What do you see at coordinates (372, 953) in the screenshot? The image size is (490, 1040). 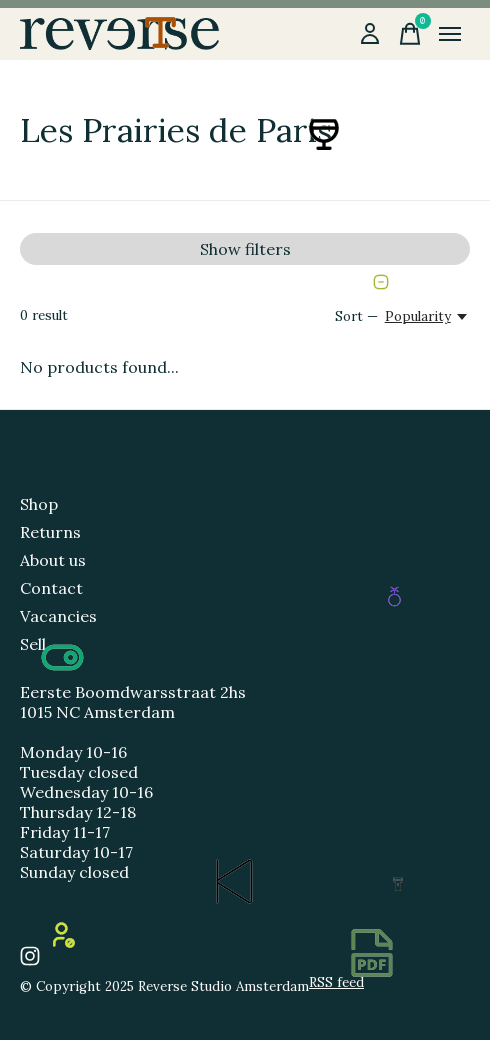 I see `open a PDF document` at bounding box center [372, 953].